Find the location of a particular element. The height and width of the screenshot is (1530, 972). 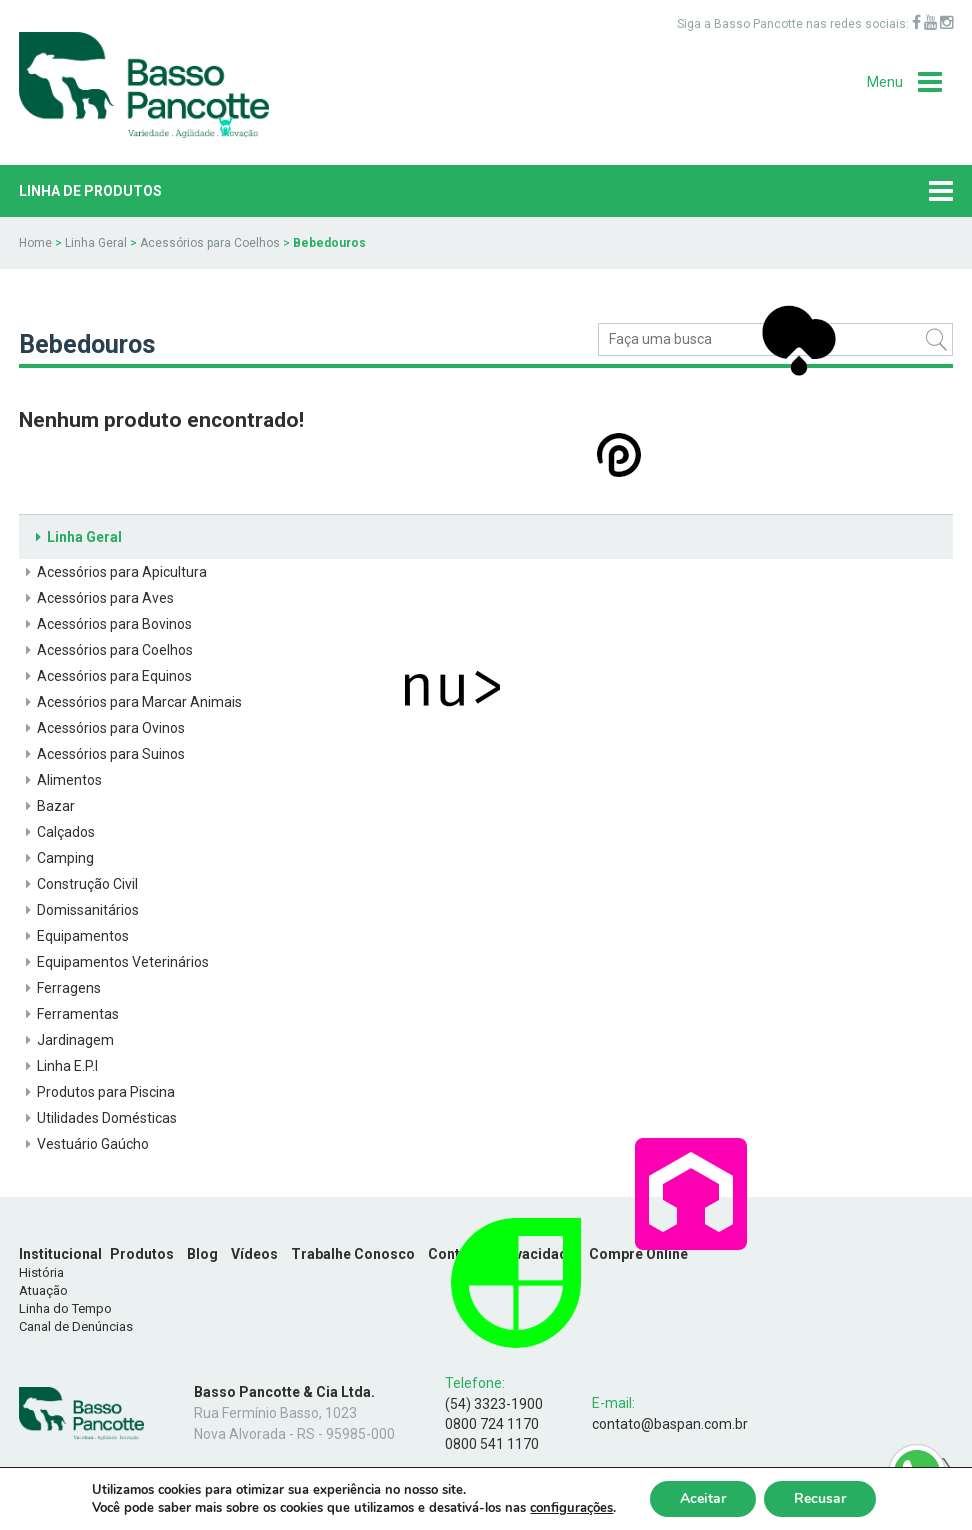

indicates rainy weather conditions is located at coordinates (799, 339).